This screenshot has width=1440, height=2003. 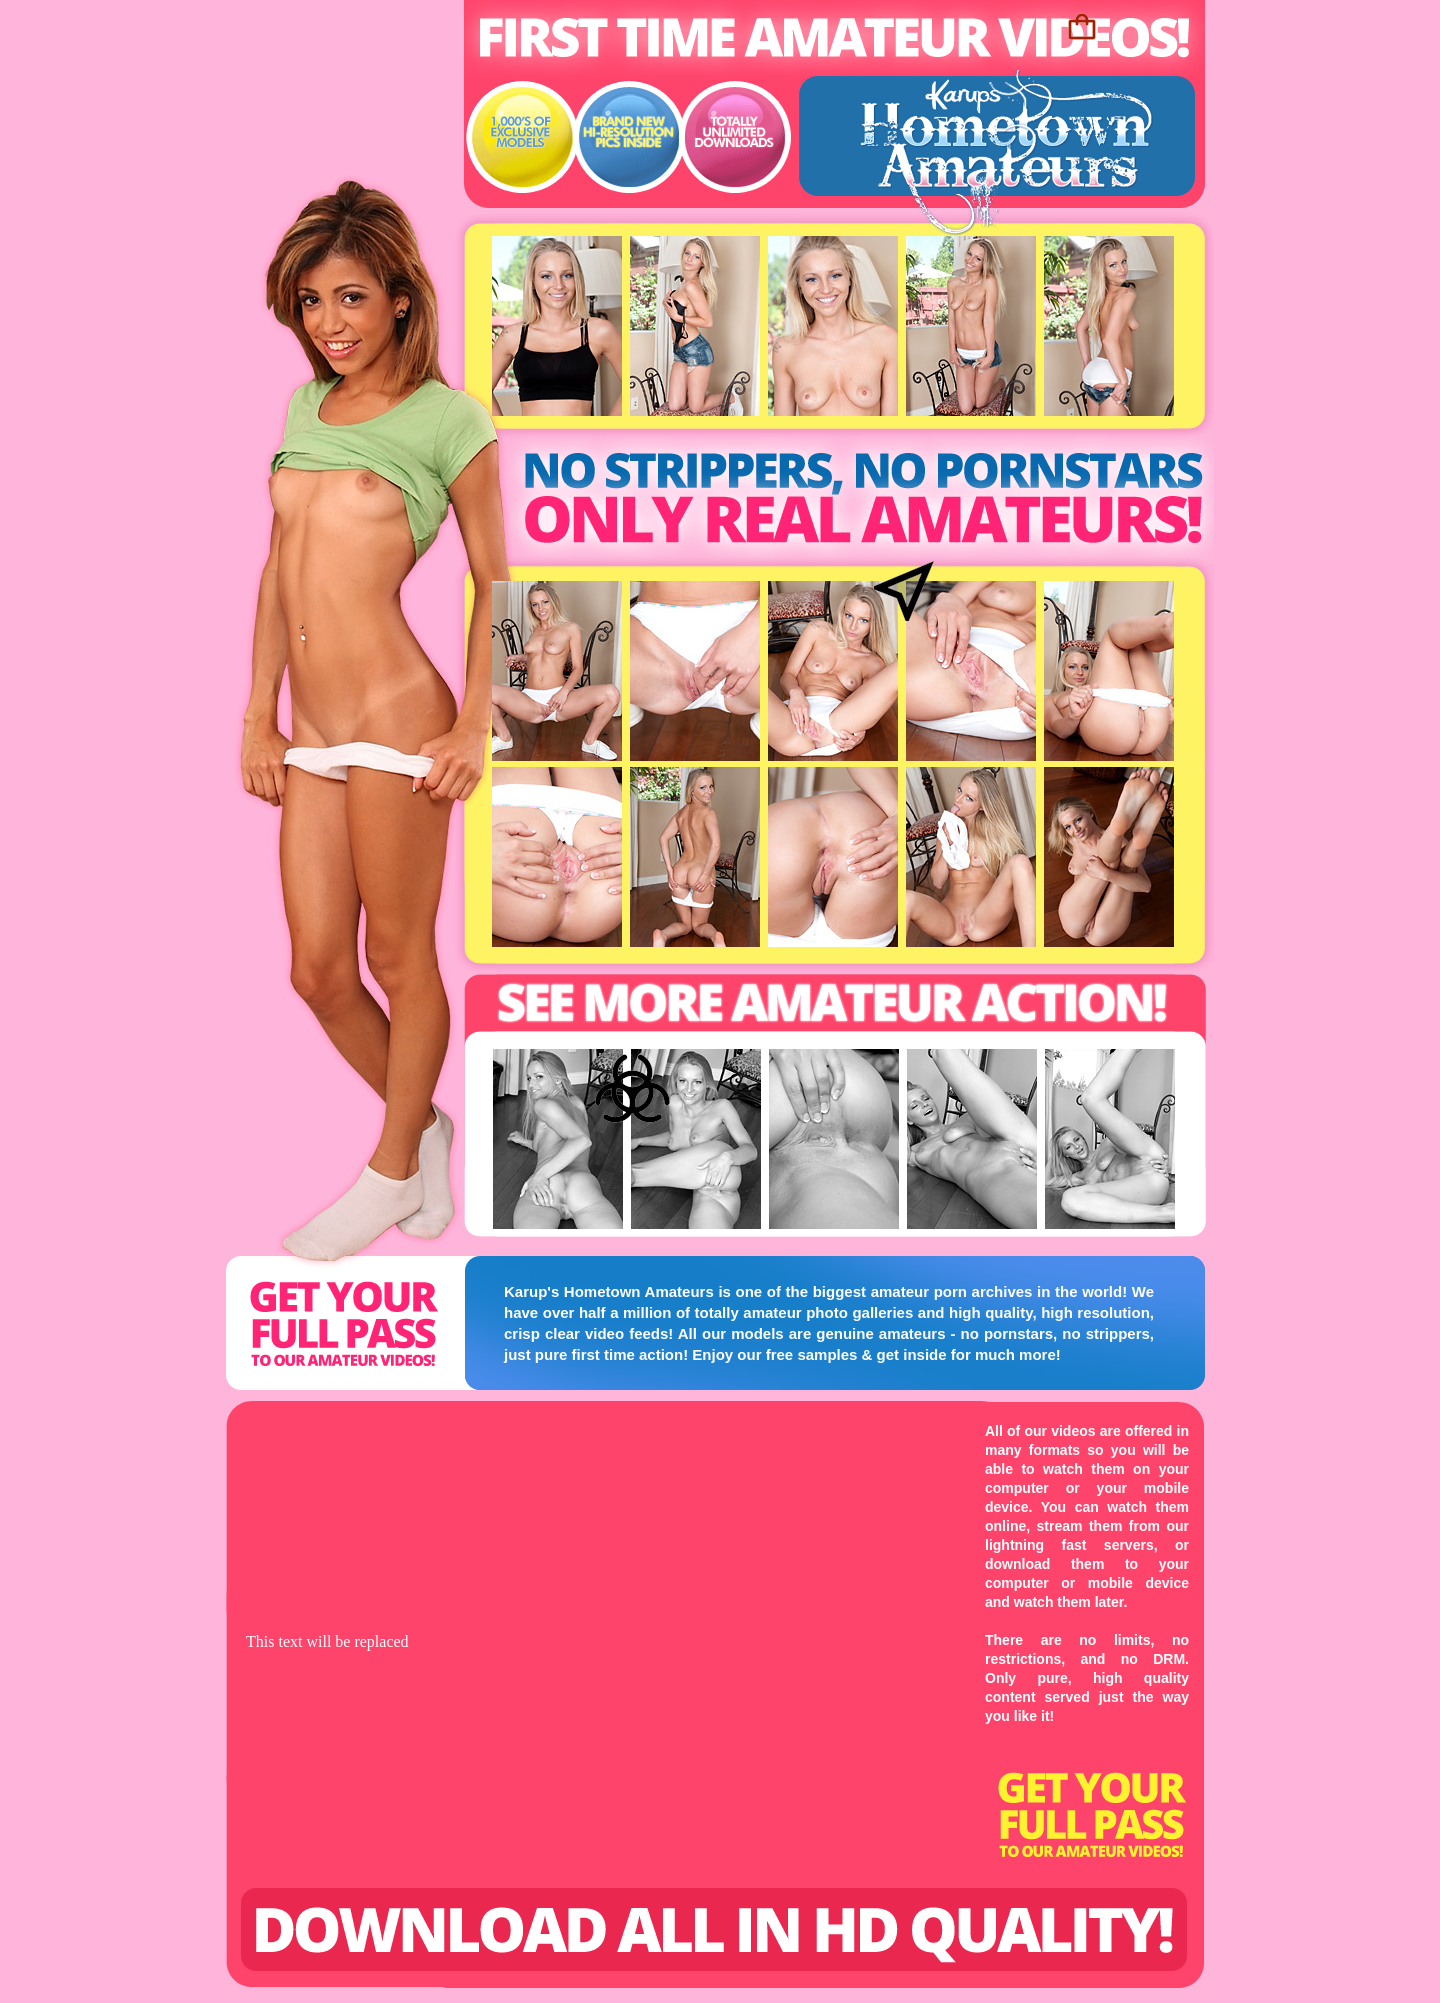 I want to click on indicates hazardous or dangerous content, so click(x=632, y=1090).